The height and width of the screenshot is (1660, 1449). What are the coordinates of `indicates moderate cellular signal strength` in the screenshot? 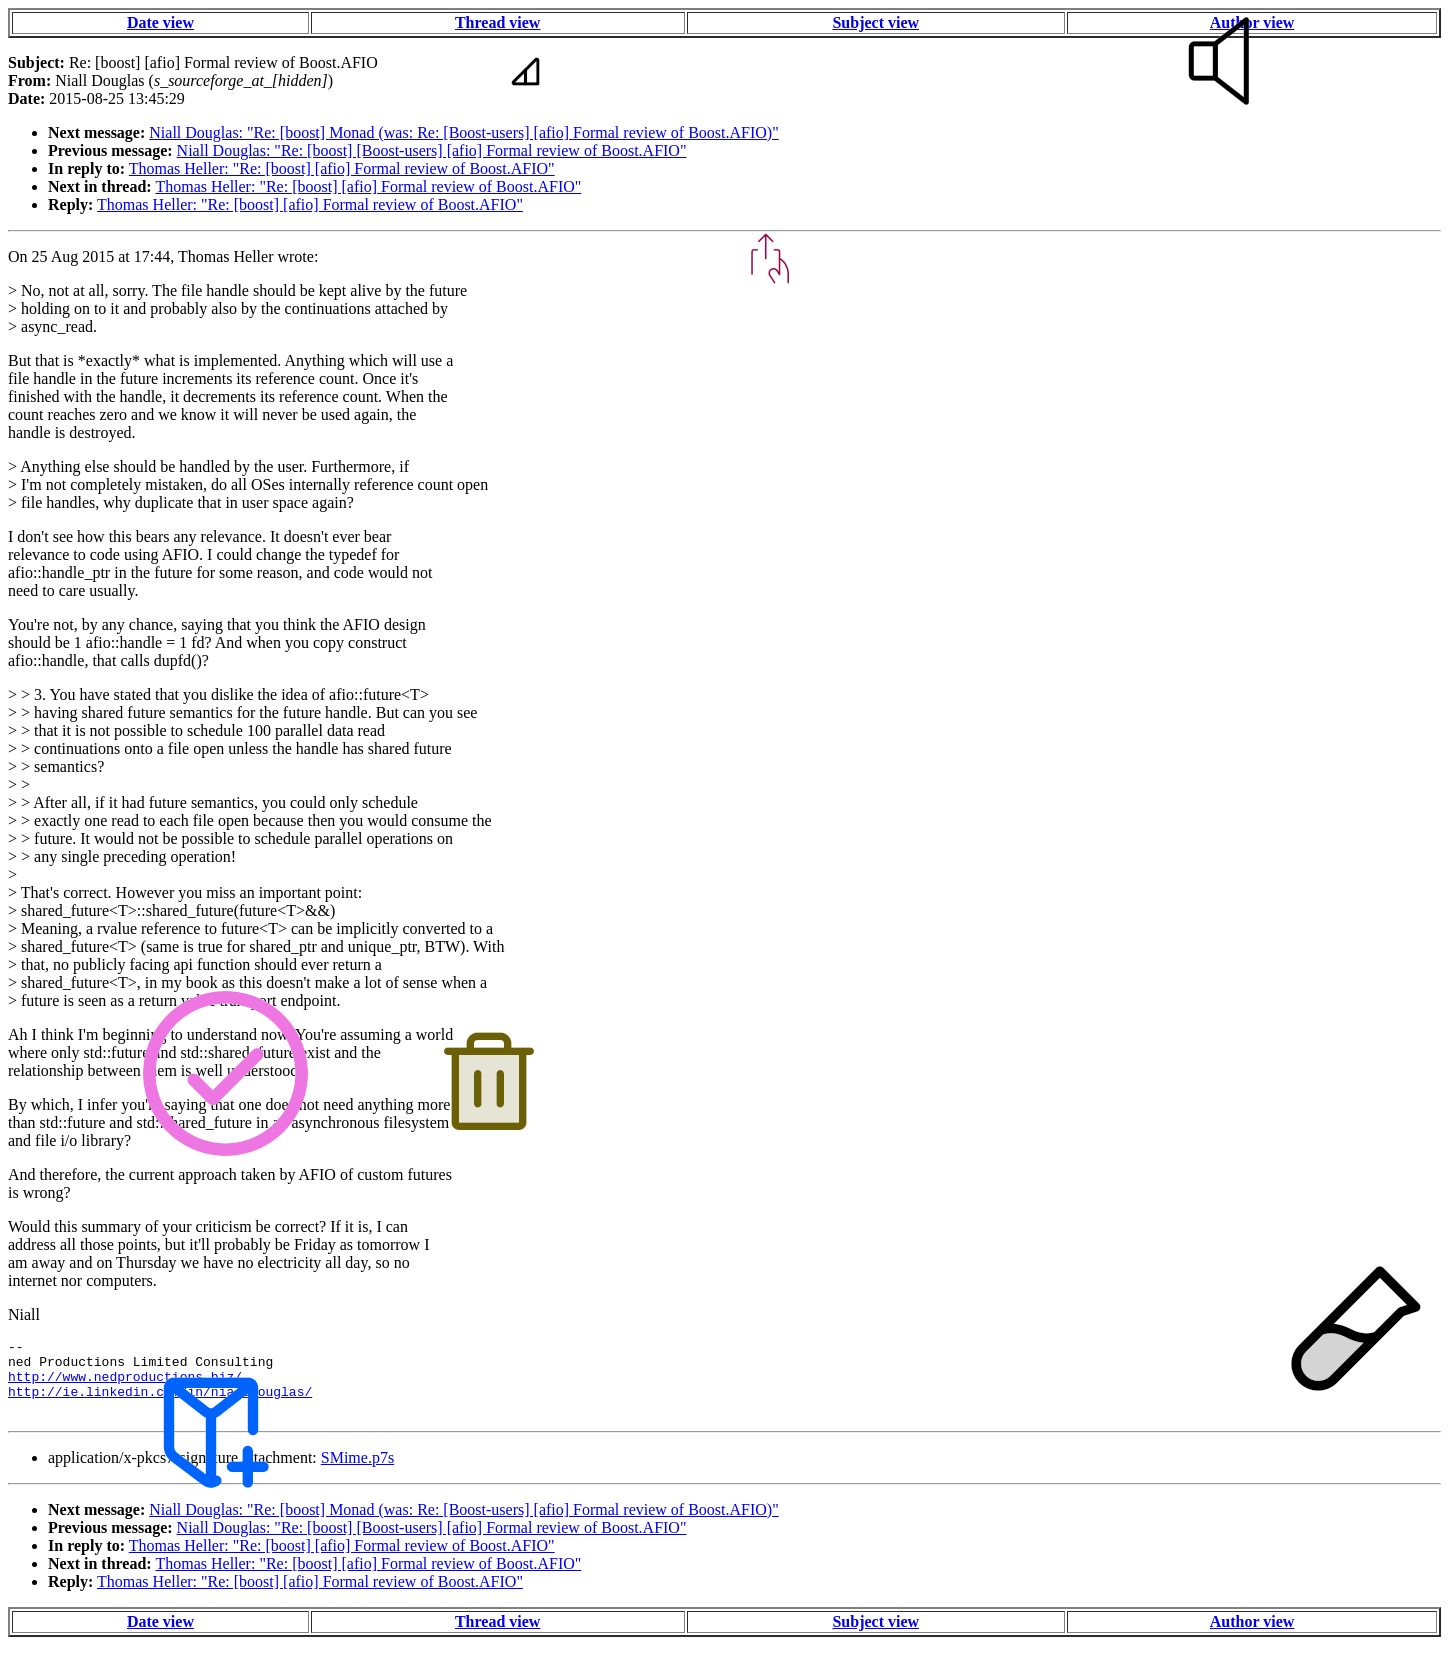 It's located at (525, 71).